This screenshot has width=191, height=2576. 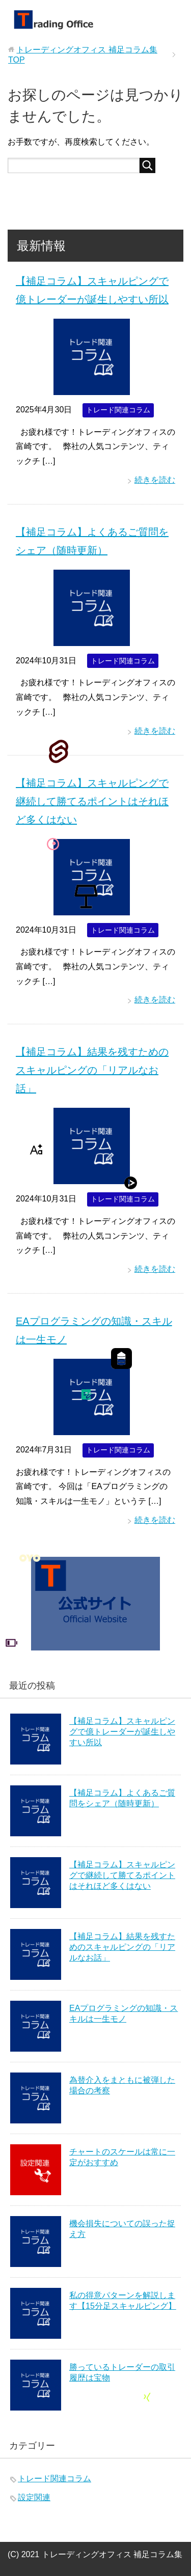 What do you see at coordinates (130, 1183) in the screenshot?
I see `open the NewPipe app` at bounding box center [130, 1183].